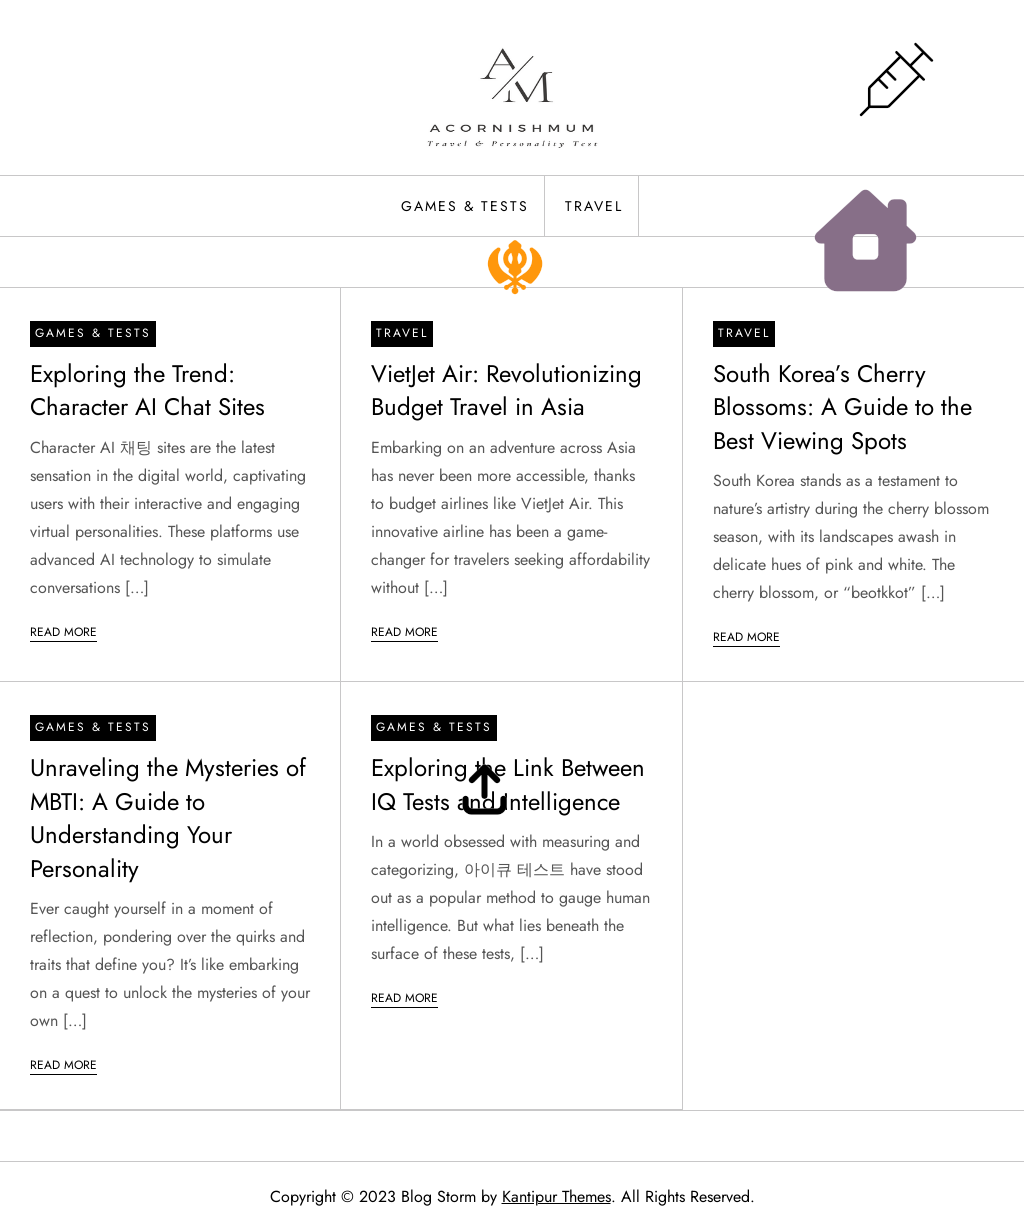 This screenshot has height=1231, width=1024. What do you see at coordinates (896, 79) in the screenshot?
I see `access vaccination or immunization records` at bounding box center [896, 79].